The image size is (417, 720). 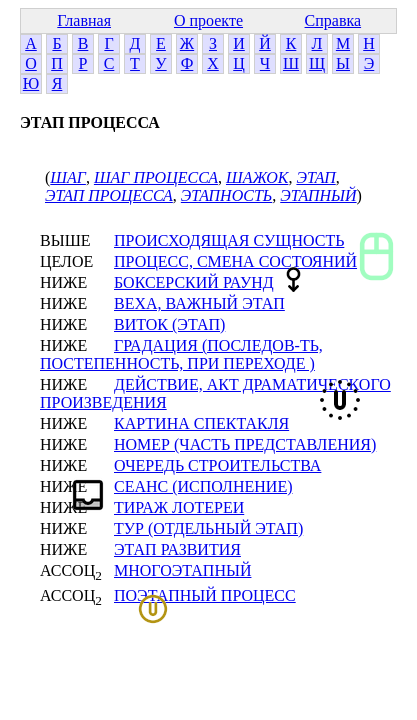 I want to click on indicates a pending or unverified user account, so click(x=340, y=400).